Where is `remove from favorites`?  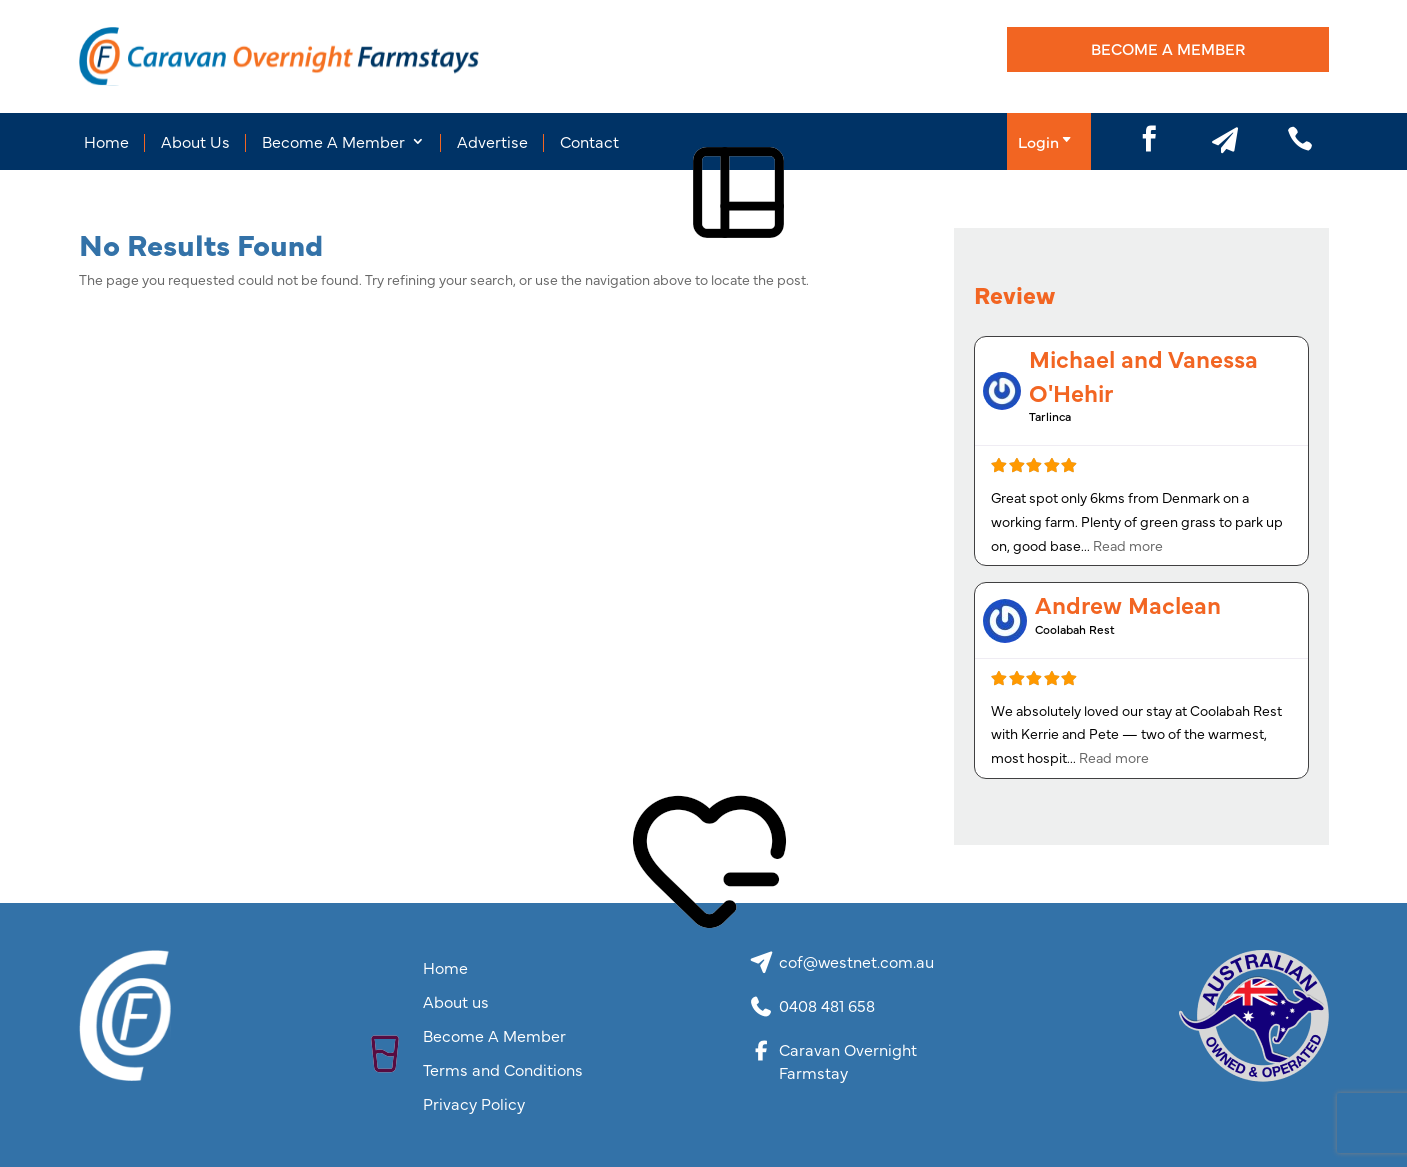 remove from favorites is located at coordinates (709, 858).